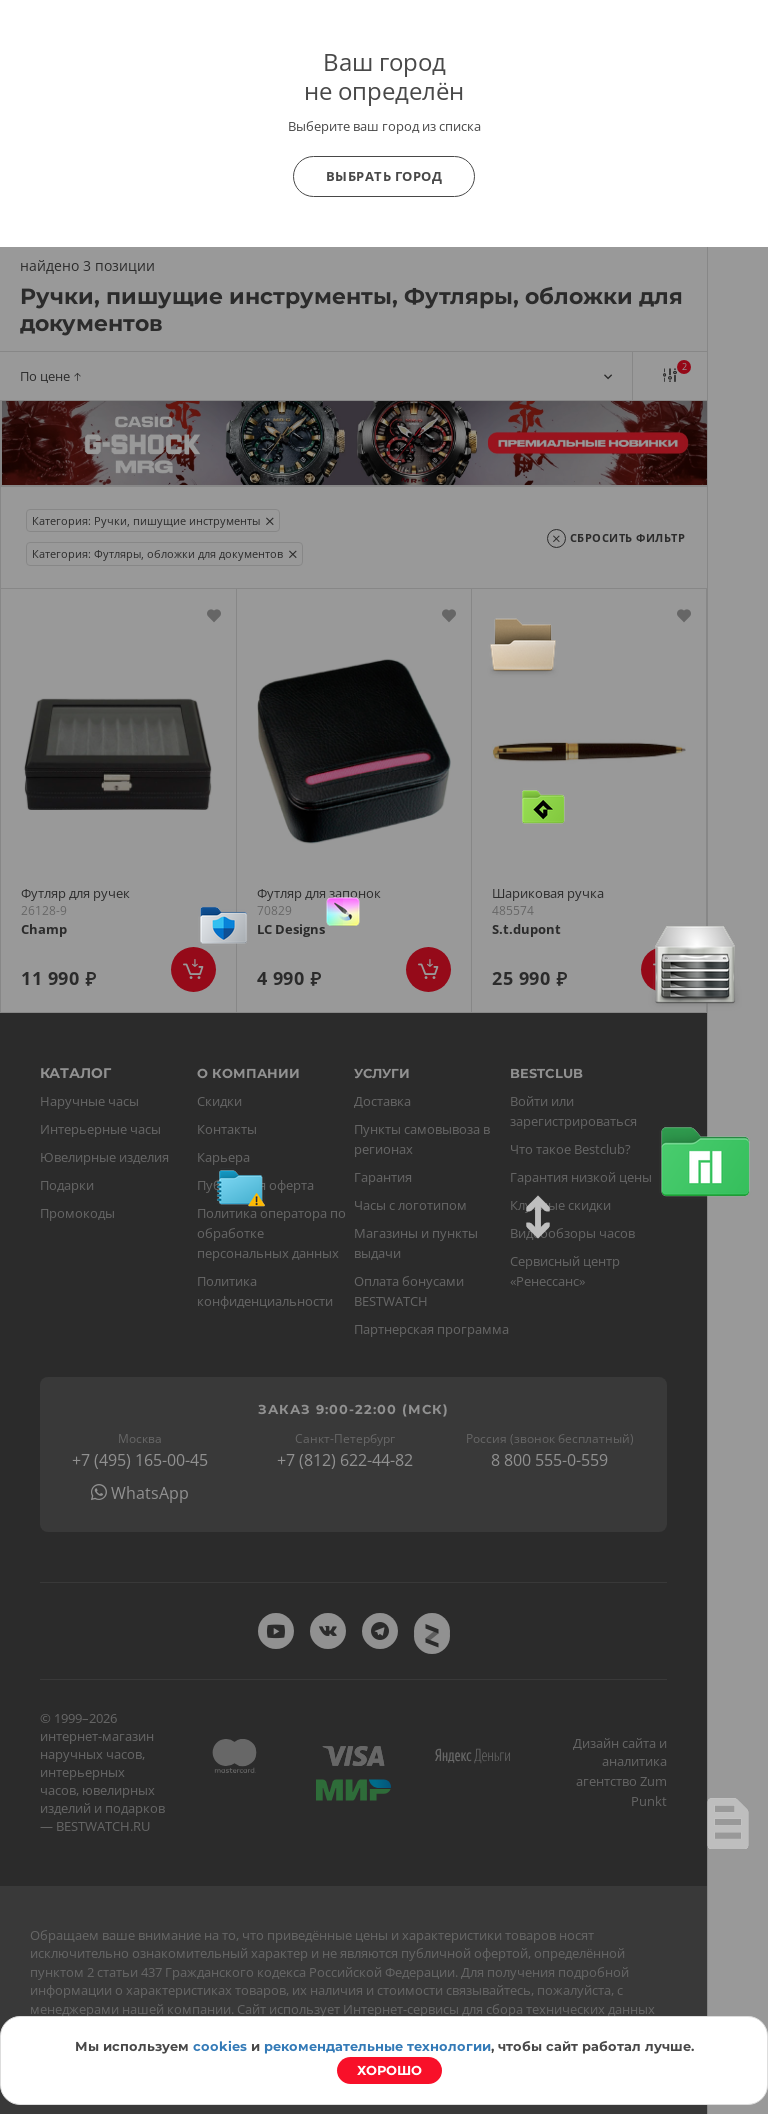  Describe the element at coordinates (523, 648) in the screenshot. I see `view contents of an open folder` at that location.